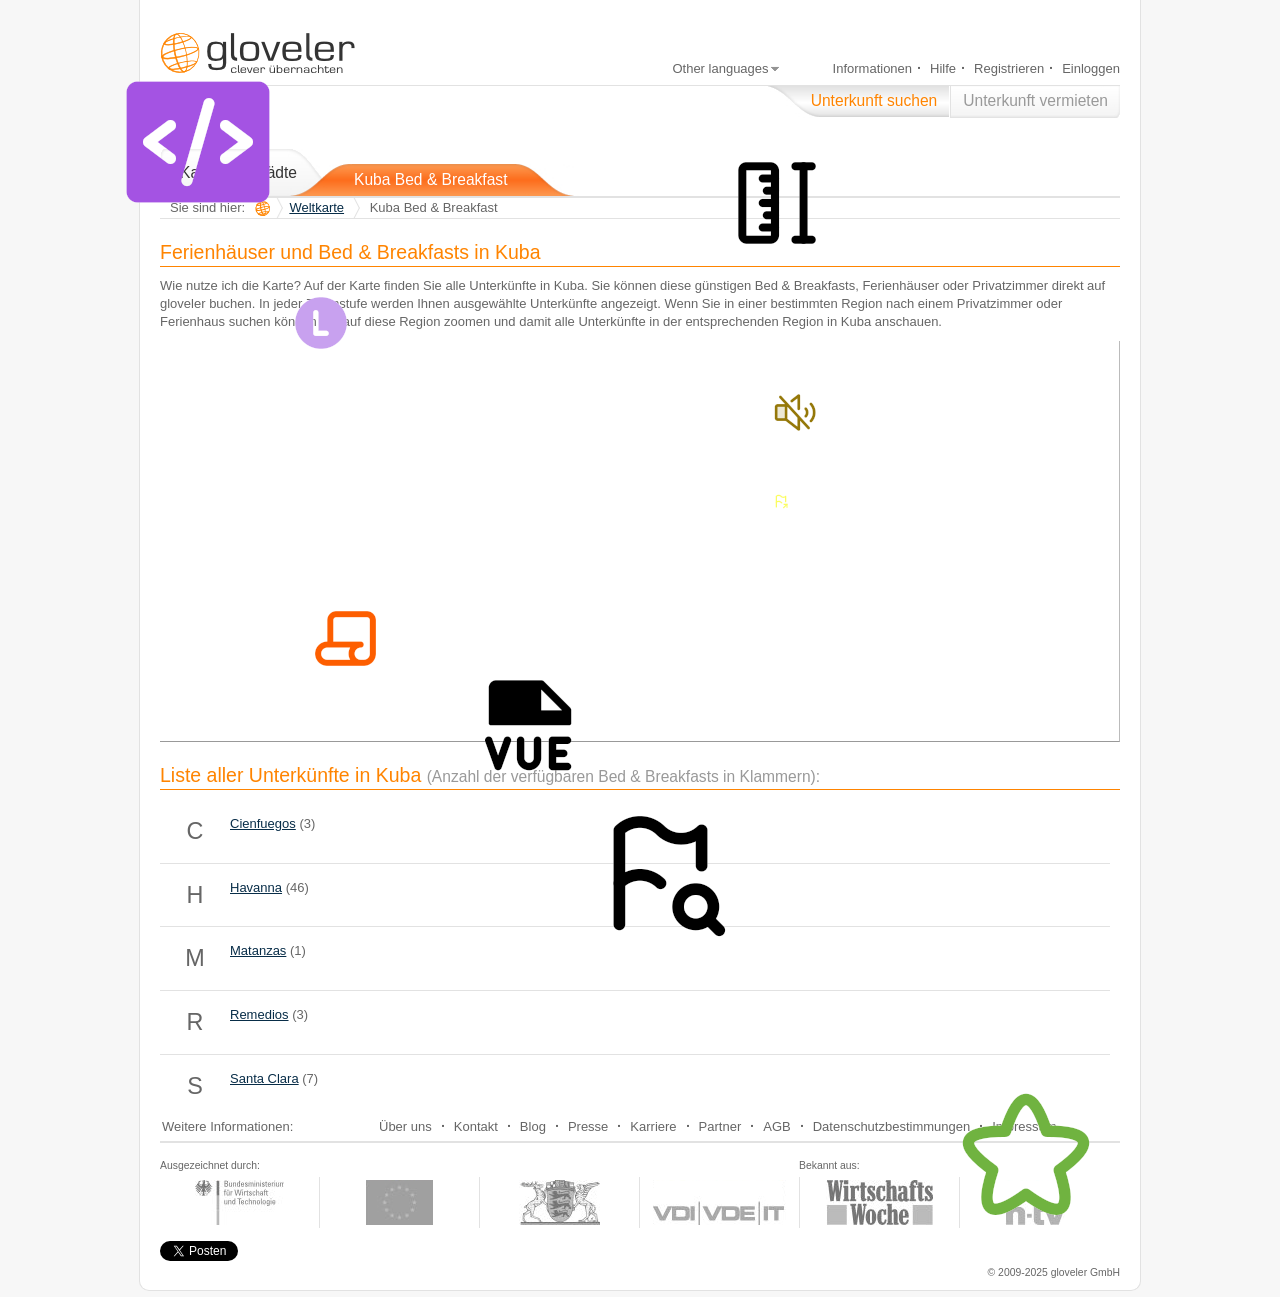 The height and width of the screenshot is (1297, 1280). Describe the element at coordinates (198, 142) in the screenshot. I see `view or edit source code` at that location.